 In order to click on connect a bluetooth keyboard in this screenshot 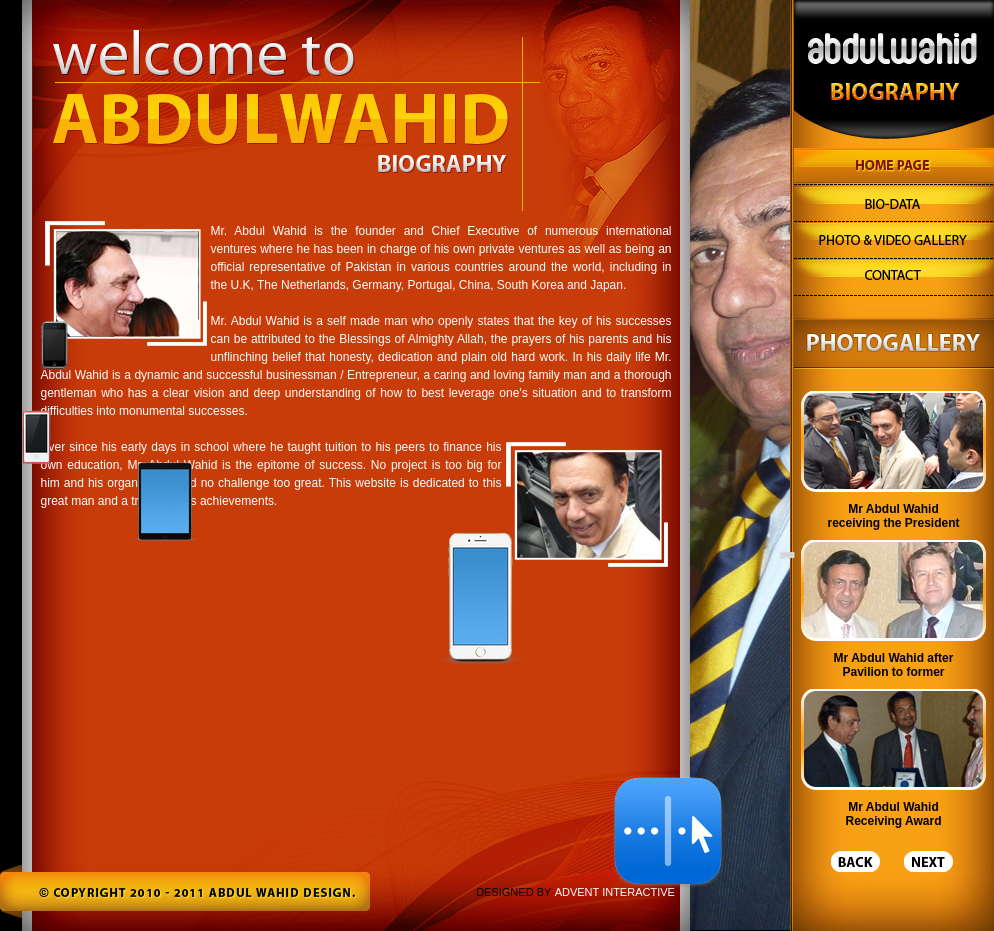, I will do `click(787, 555)`.